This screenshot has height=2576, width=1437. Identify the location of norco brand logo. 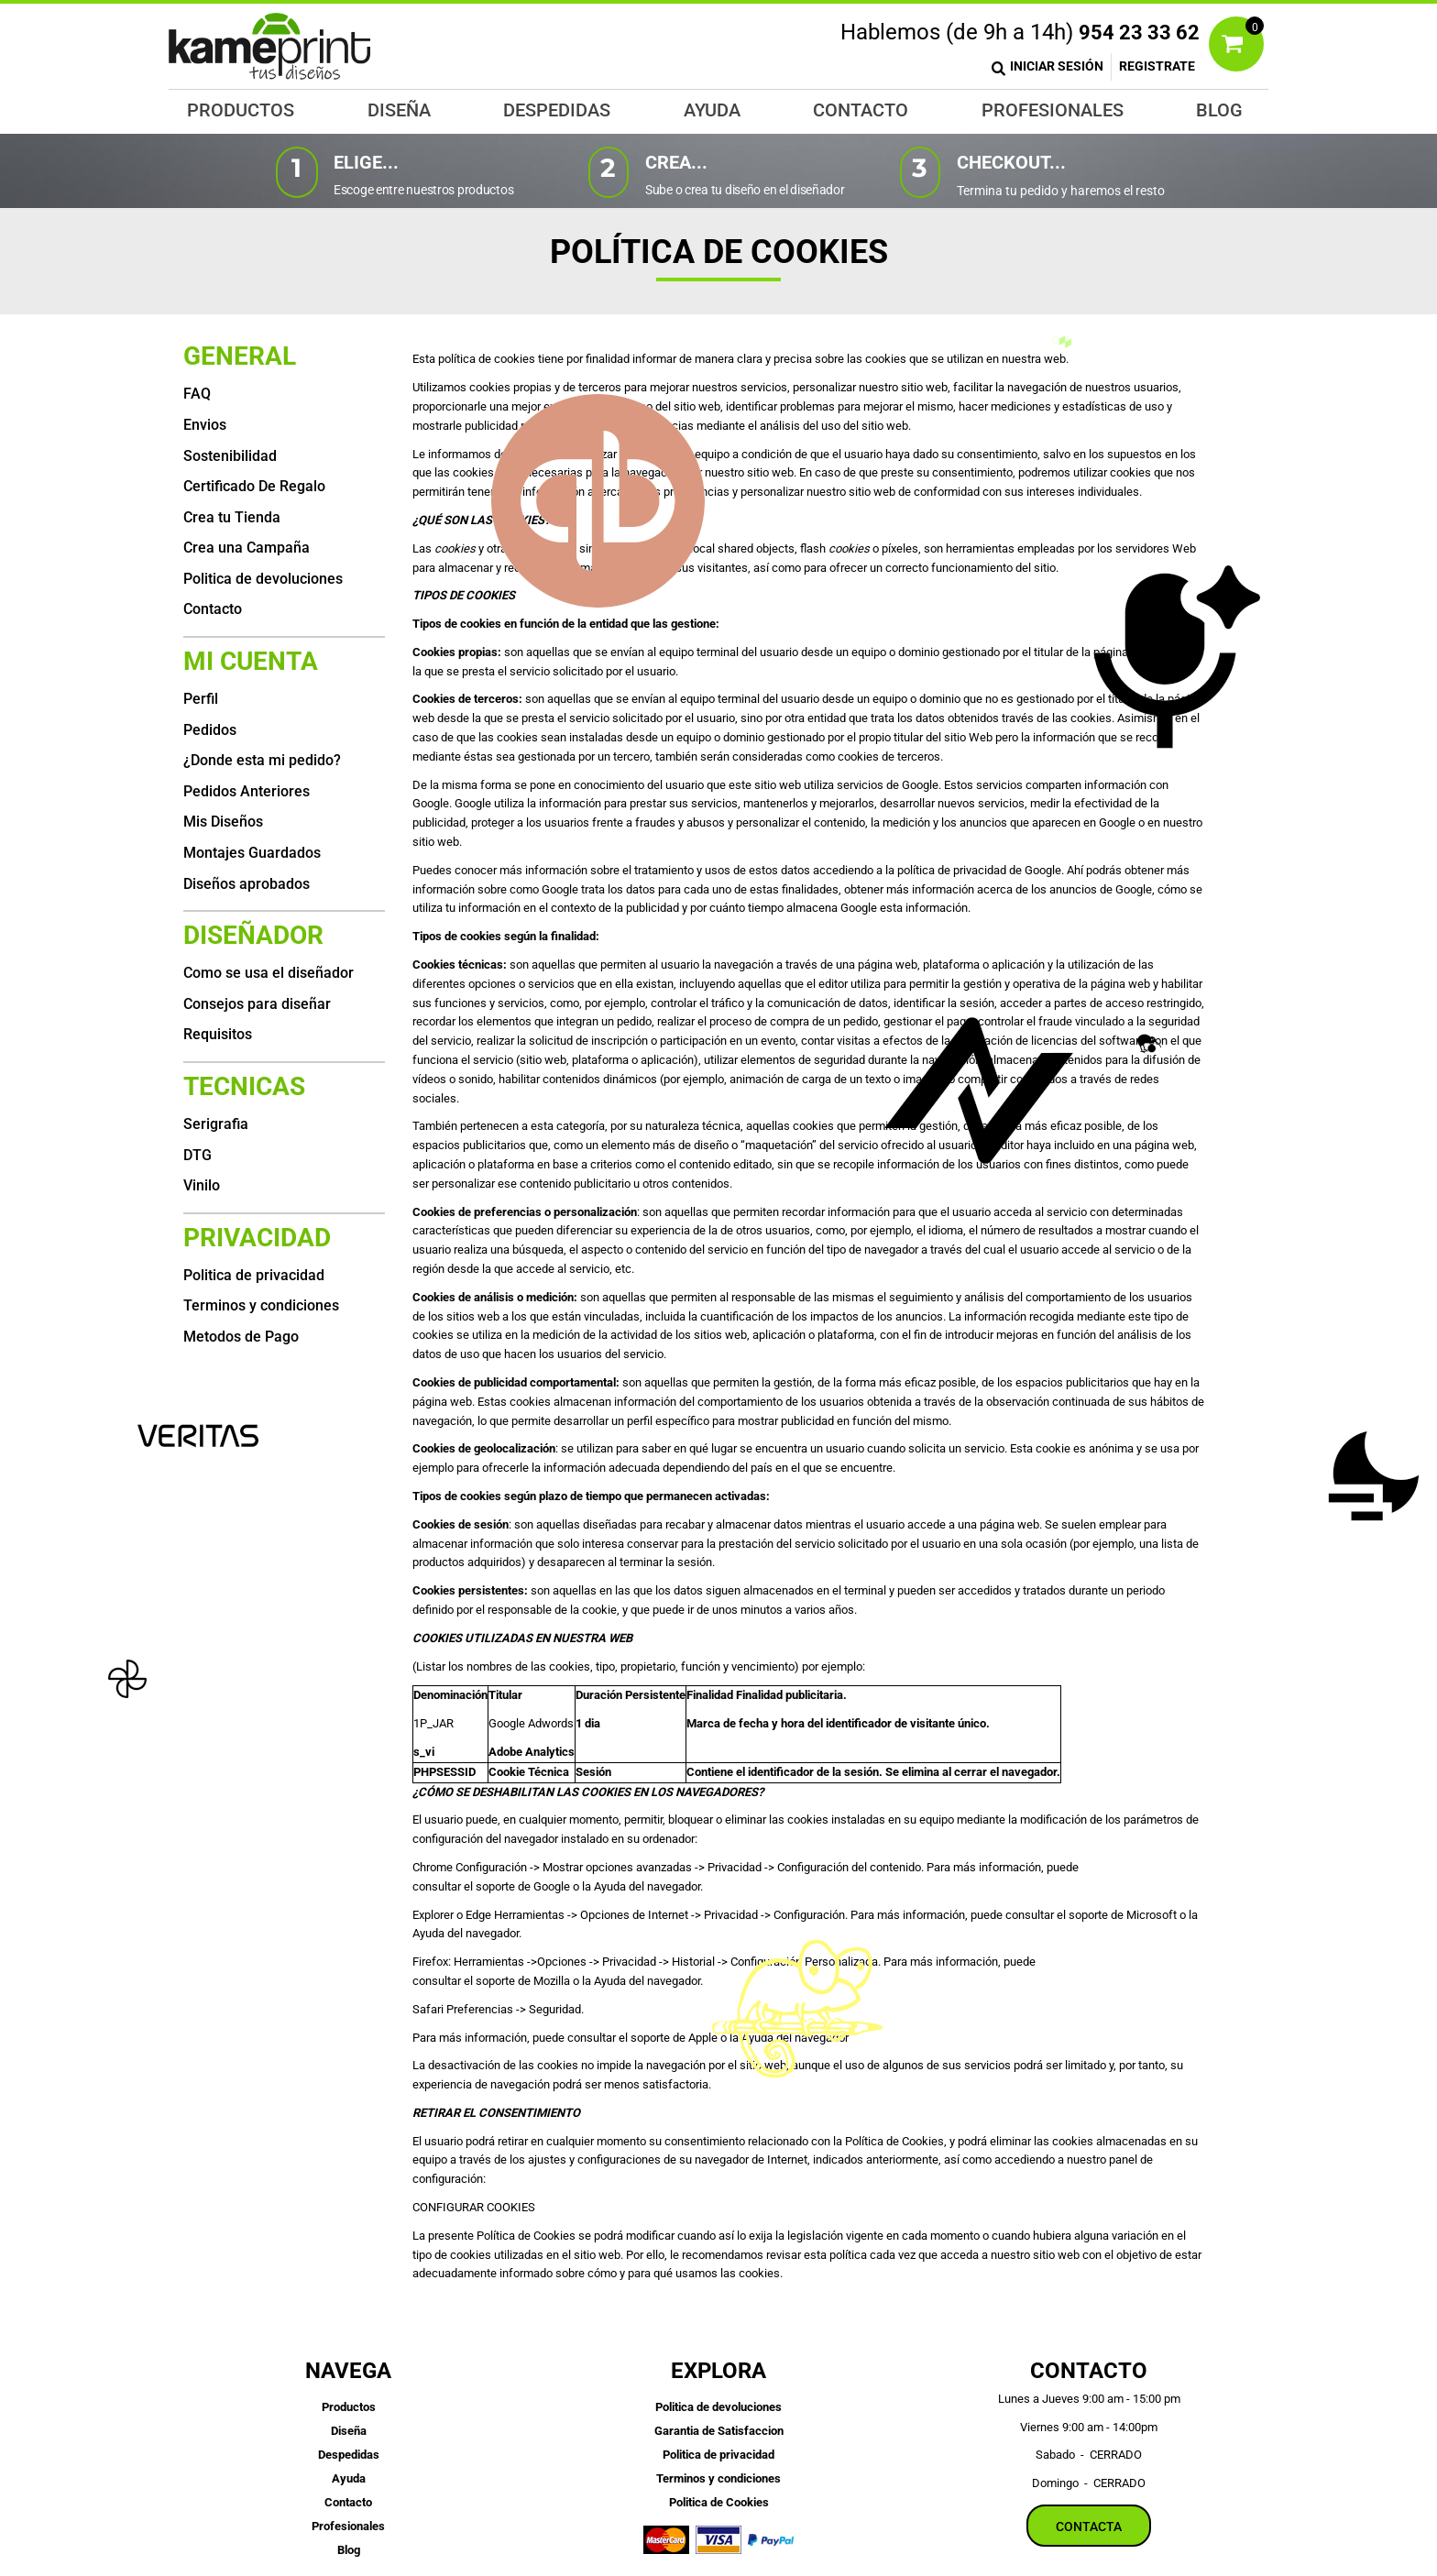
(979, 1091).